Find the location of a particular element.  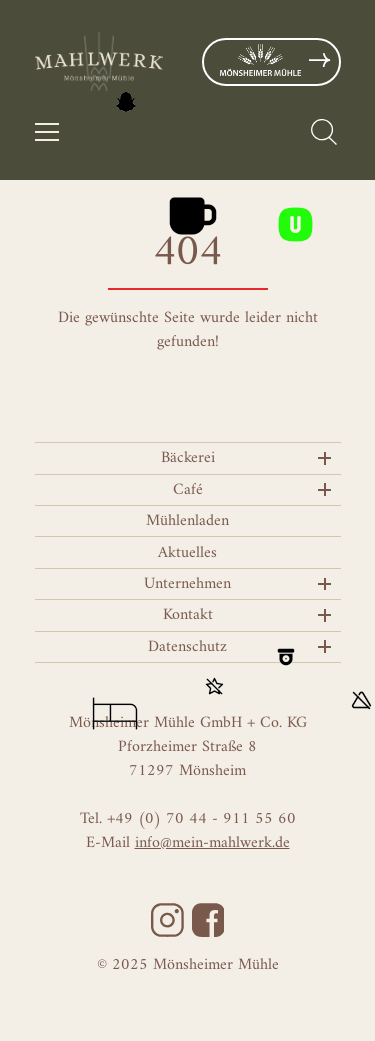

access security camera settings is located at coordinates (286, 657).